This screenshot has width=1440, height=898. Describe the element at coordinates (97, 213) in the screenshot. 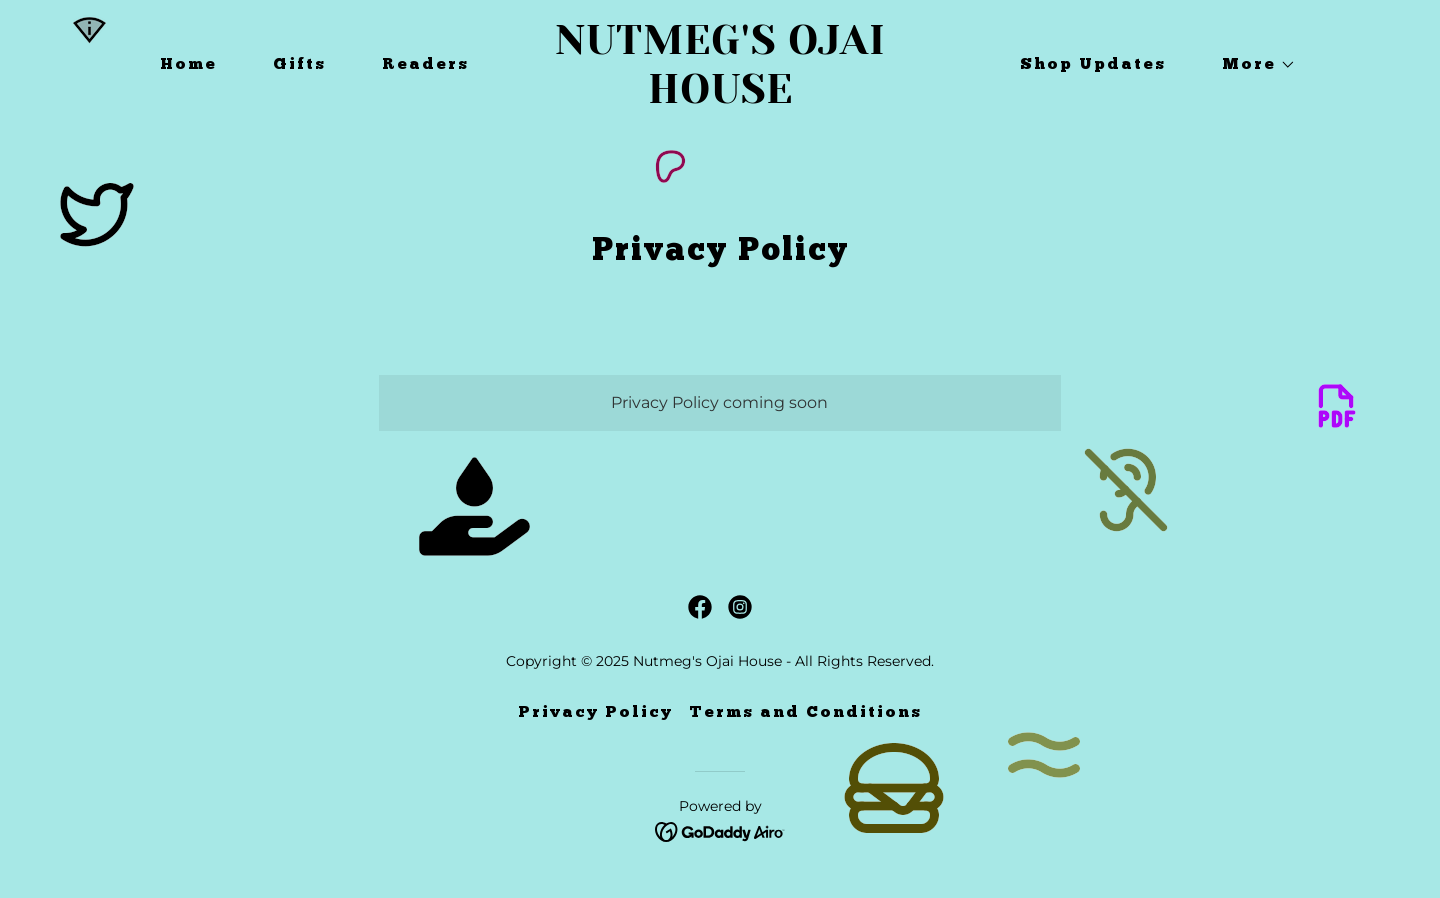

I see `open twitter` at that location.